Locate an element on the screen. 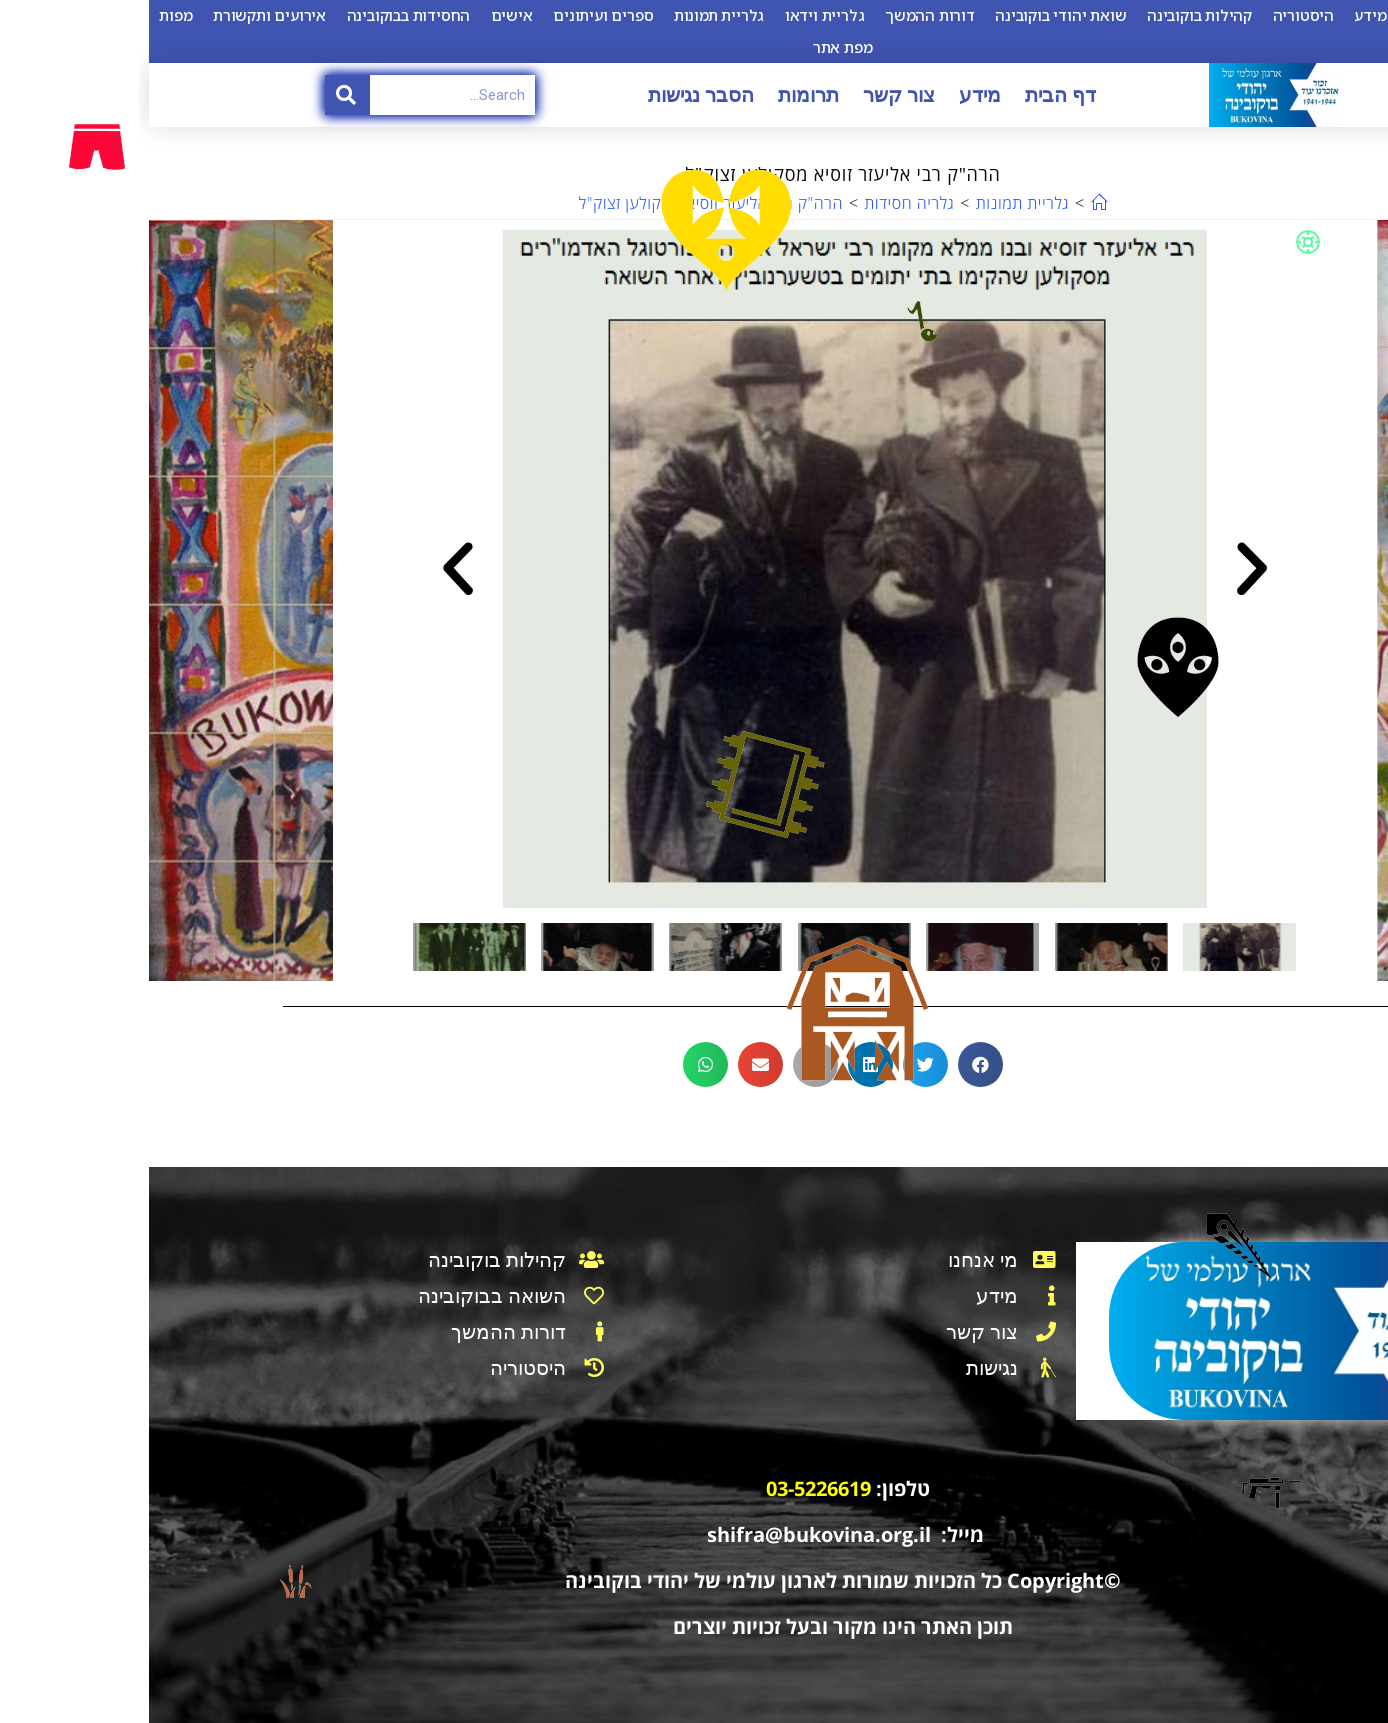 This screenshot has height=1723, width=1388. select underwear or shorts in a clothing game is located at coordinates (97, 147).